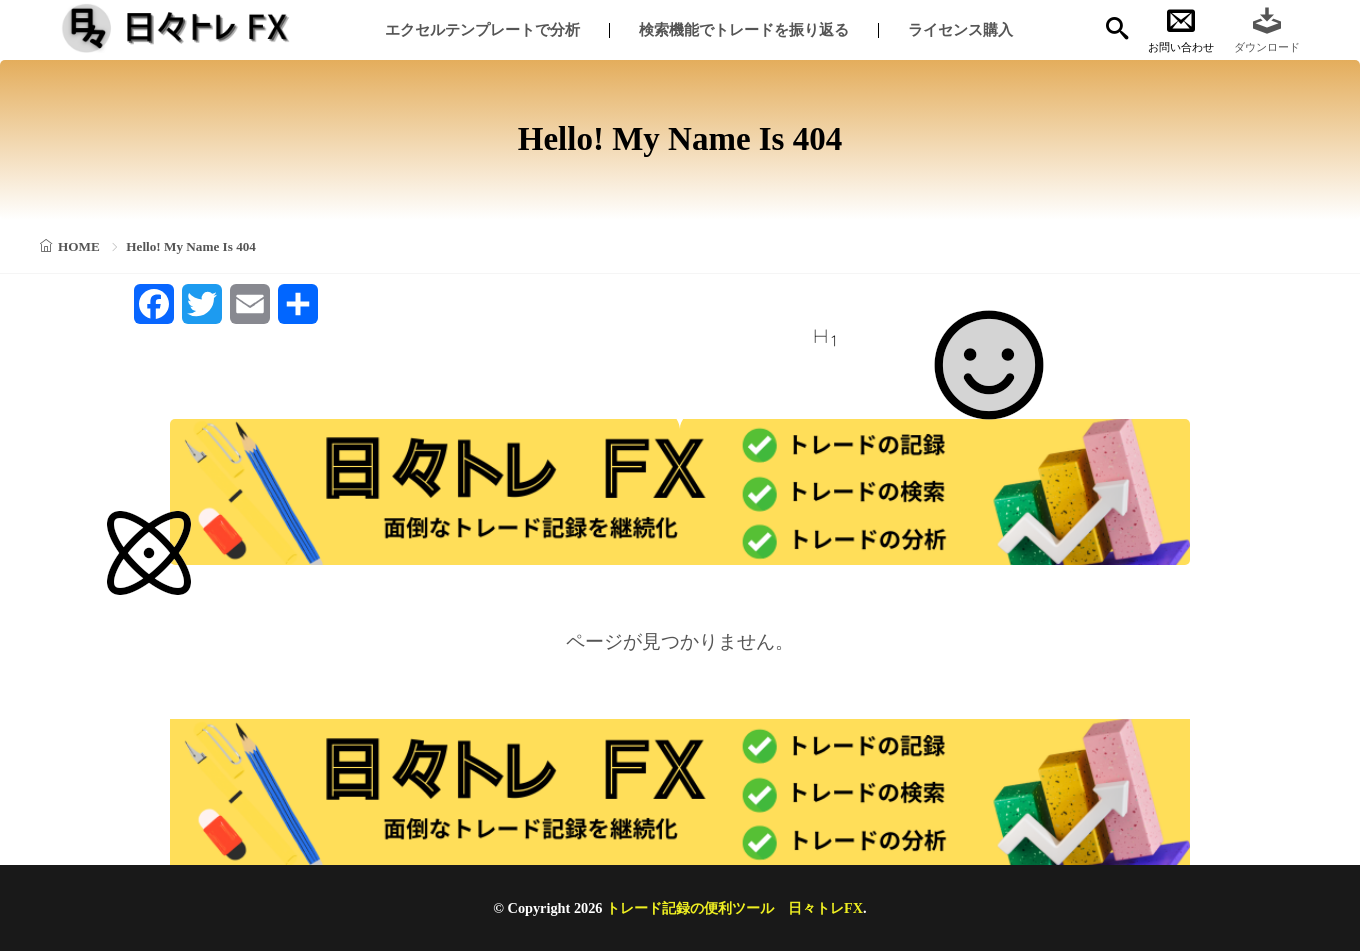 The width and height of the screenshot is (1360, 951). I want to click on add an emoji or reaction, so click(989, 365).